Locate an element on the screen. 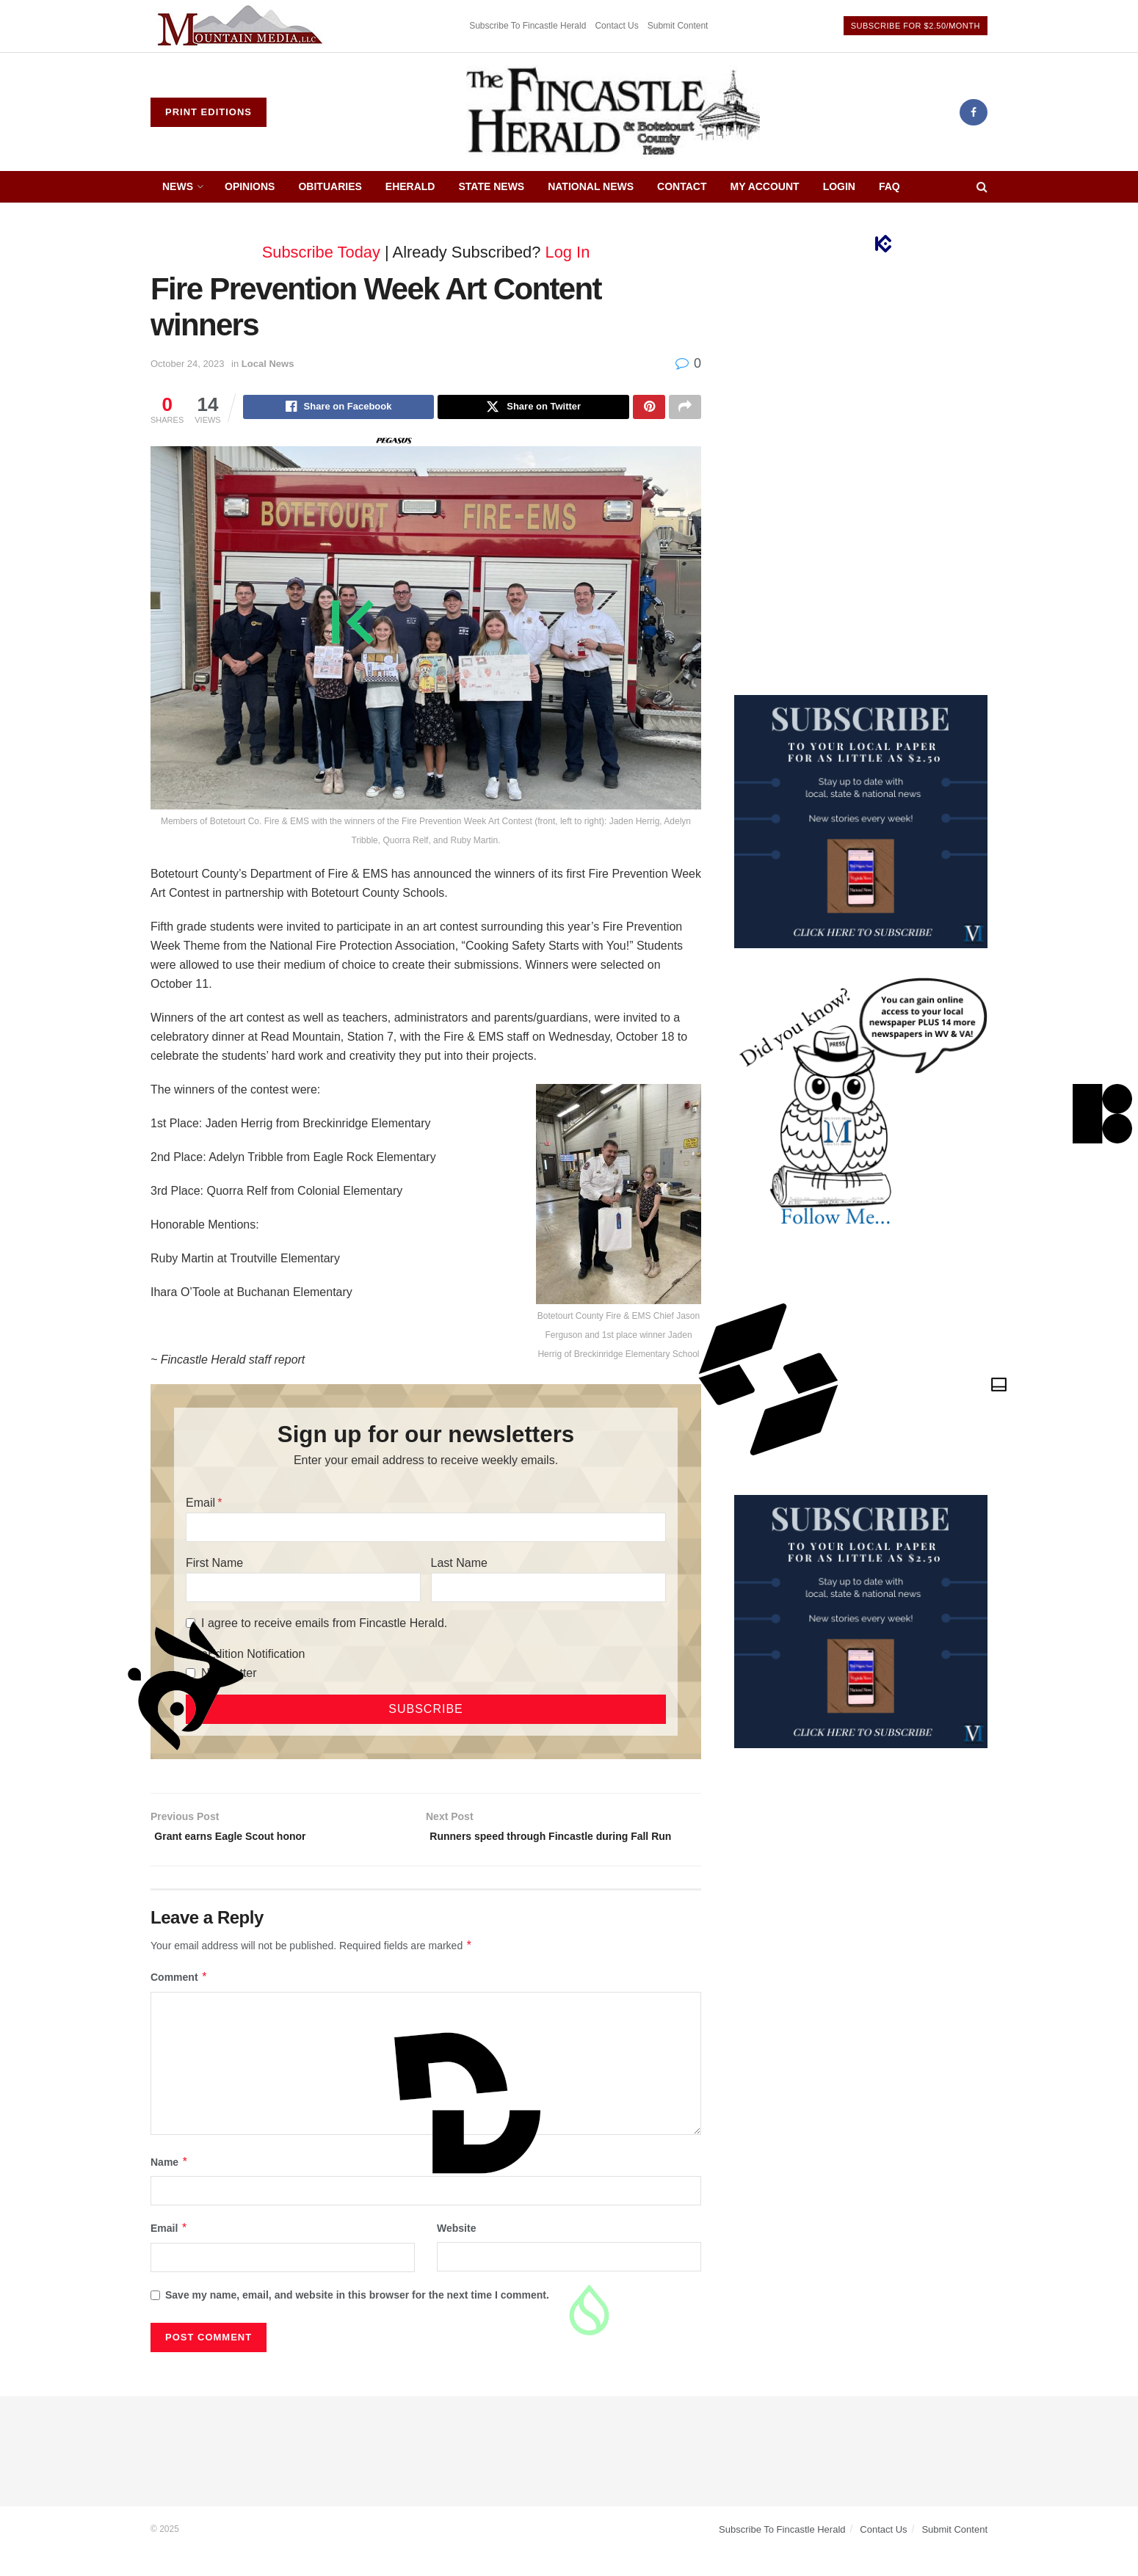 The image size is (1138, 2576). skip to previous track is located at coordinates (349, 622).